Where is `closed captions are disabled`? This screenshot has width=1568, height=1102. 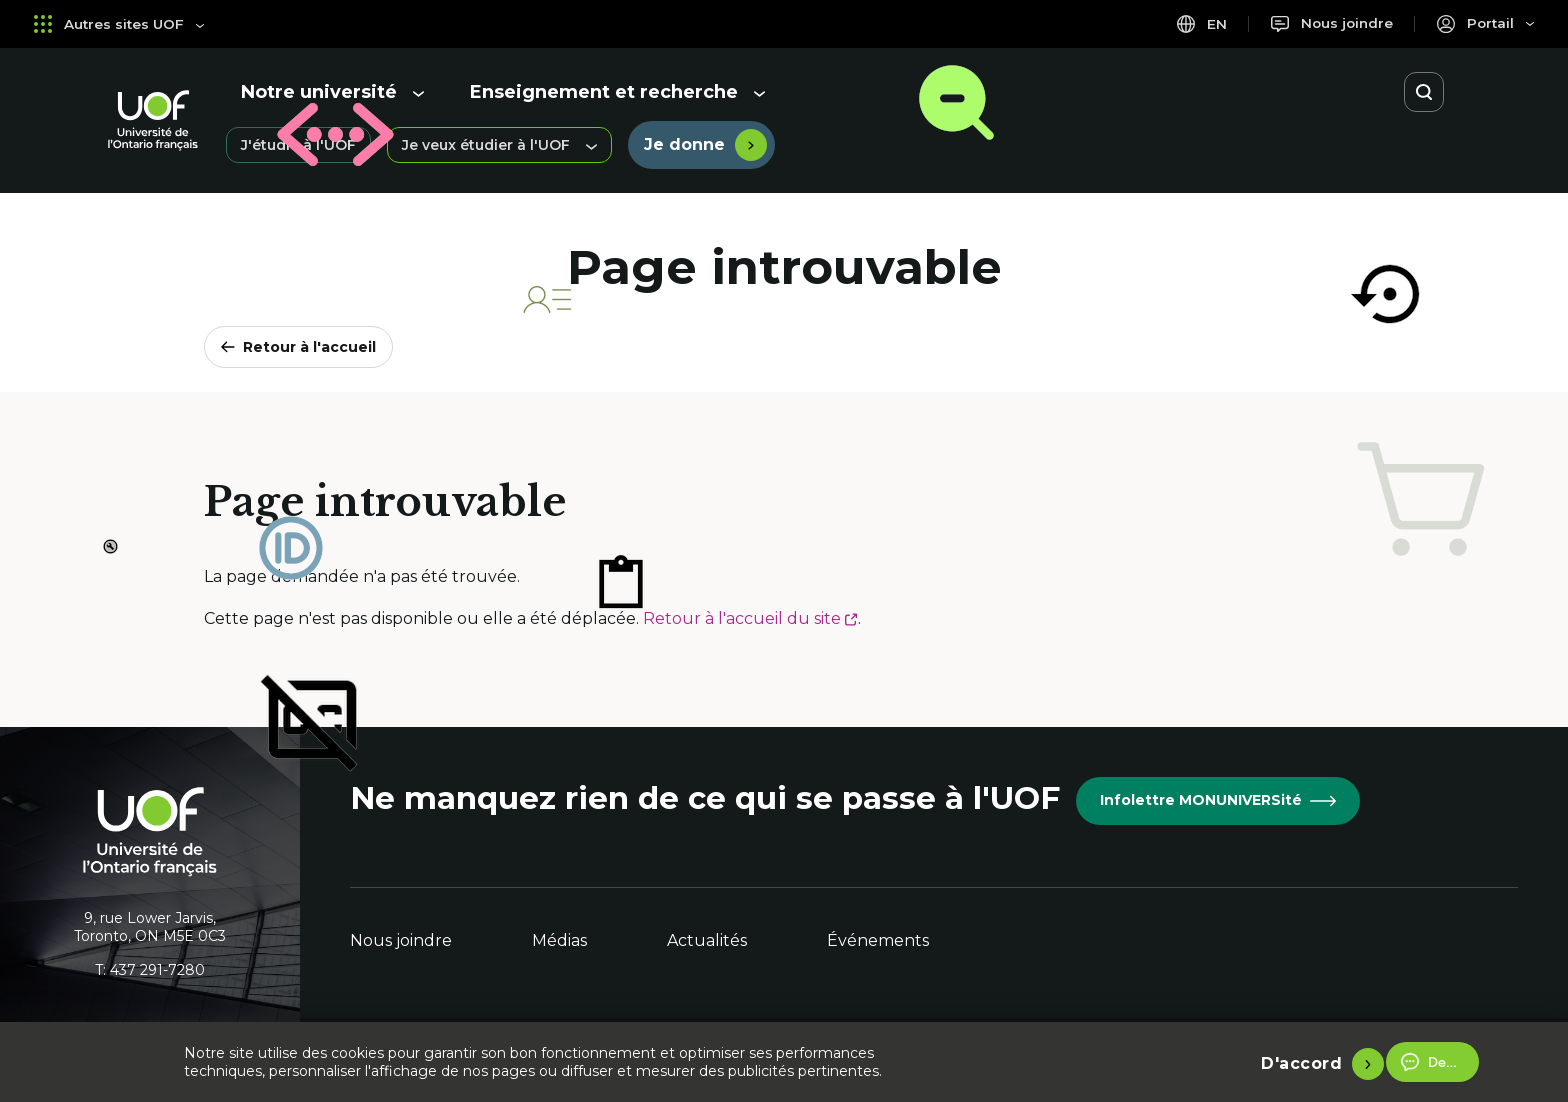
closed captions are disabled is located at coordinates (312, 719).